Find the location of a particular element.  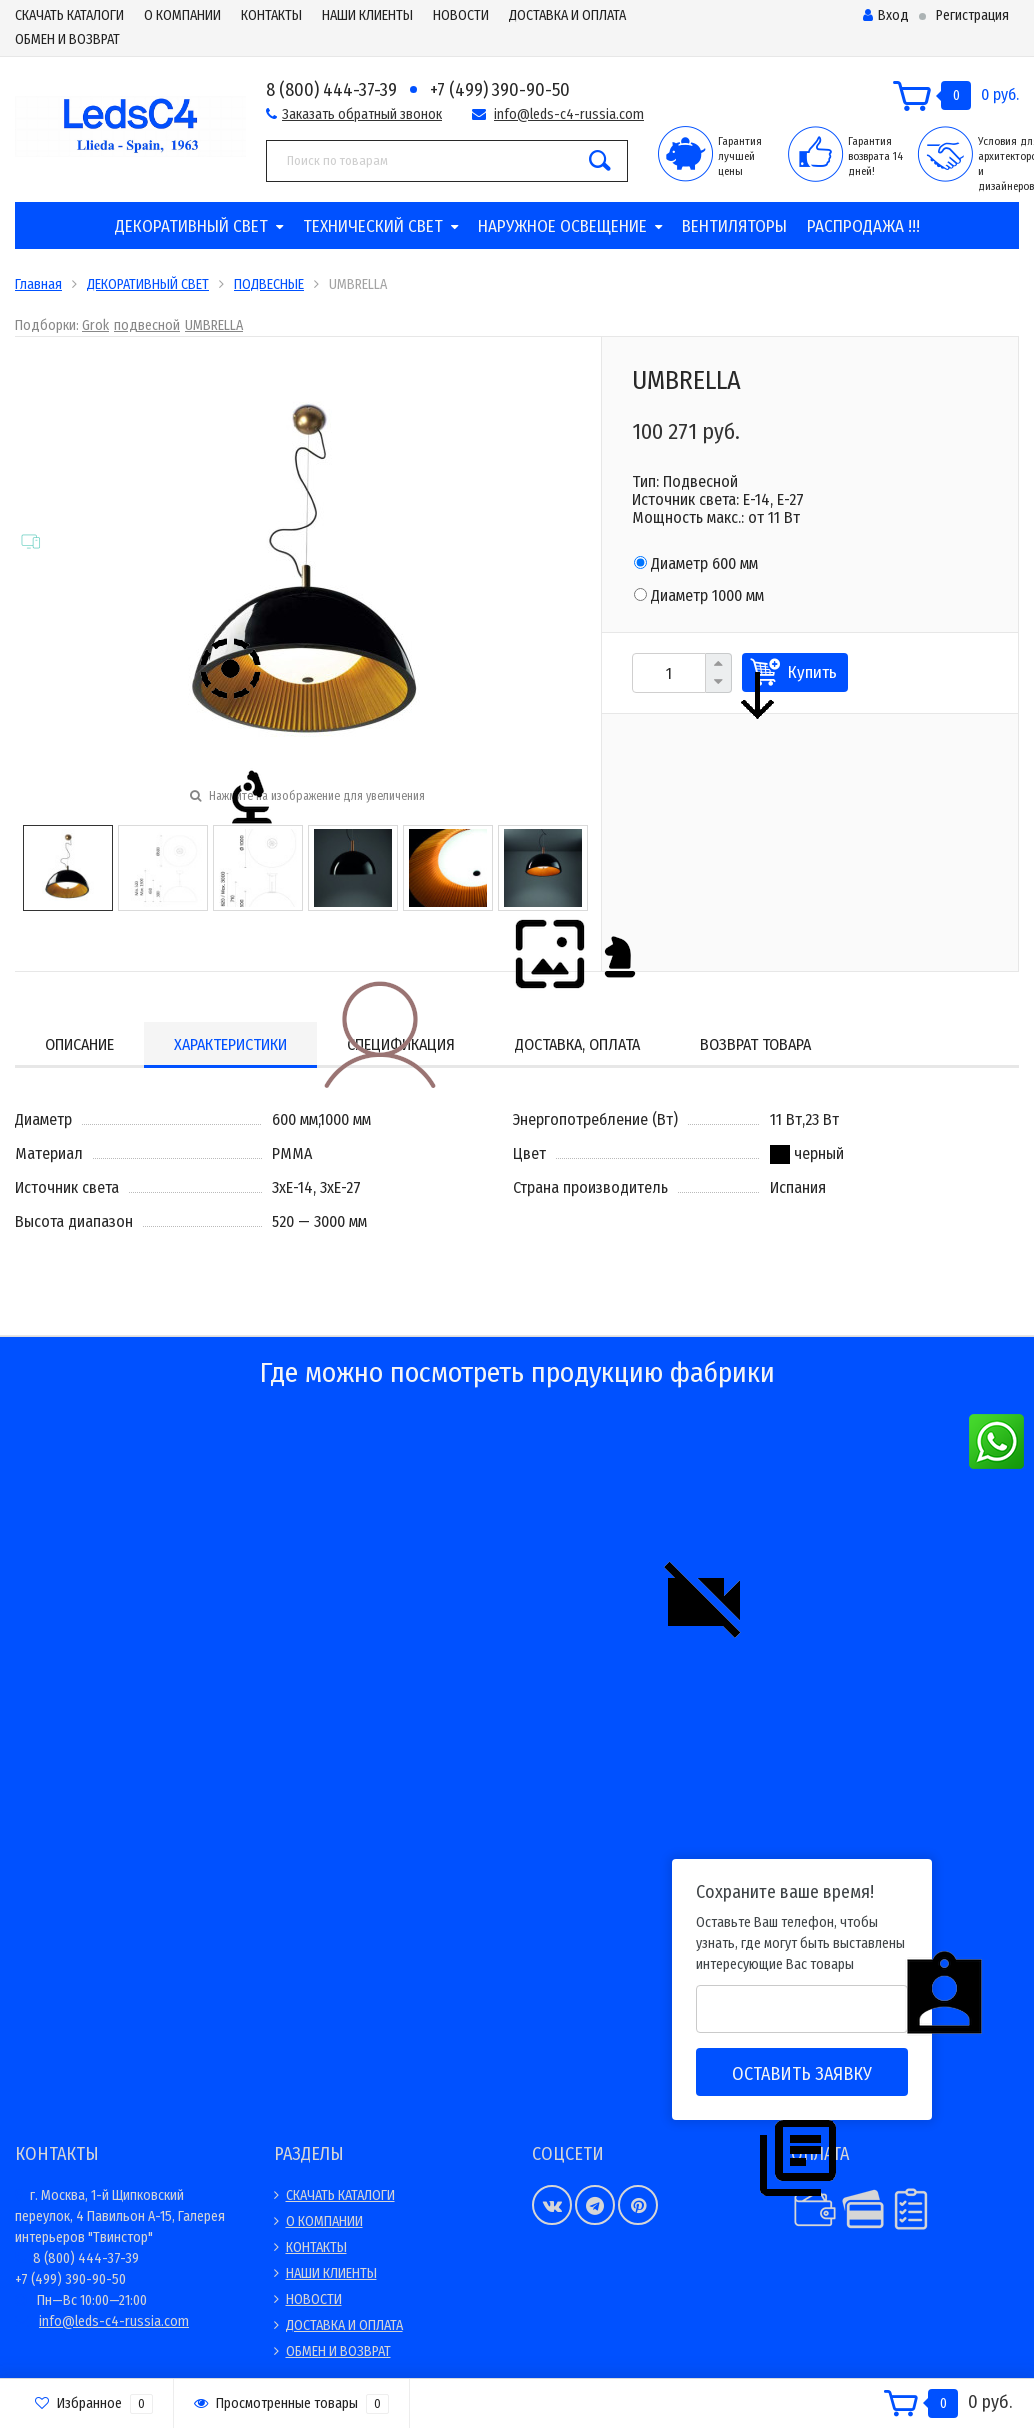

view user profile or account details is located at coordinates (944, 1996).